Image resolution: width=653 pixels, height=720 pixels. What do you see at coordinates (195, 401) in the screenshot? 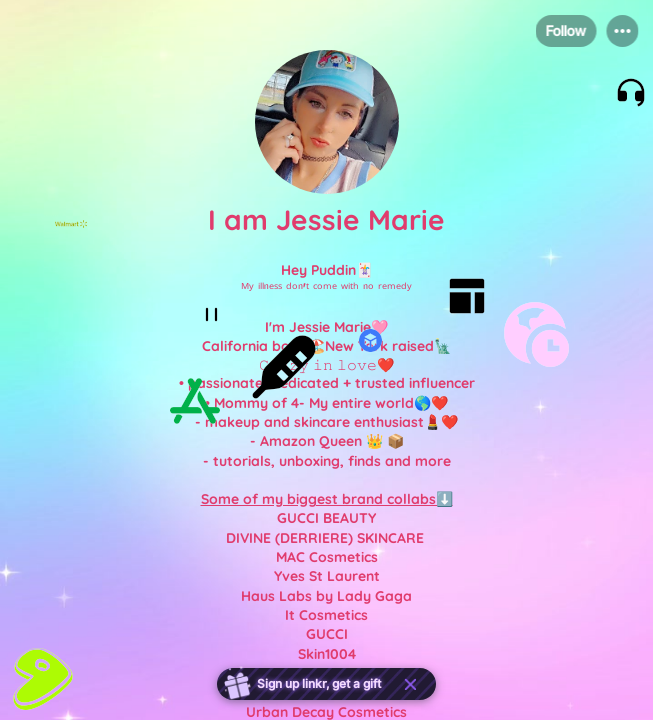
I see `open the App Store` at bounding box center [195, 401].